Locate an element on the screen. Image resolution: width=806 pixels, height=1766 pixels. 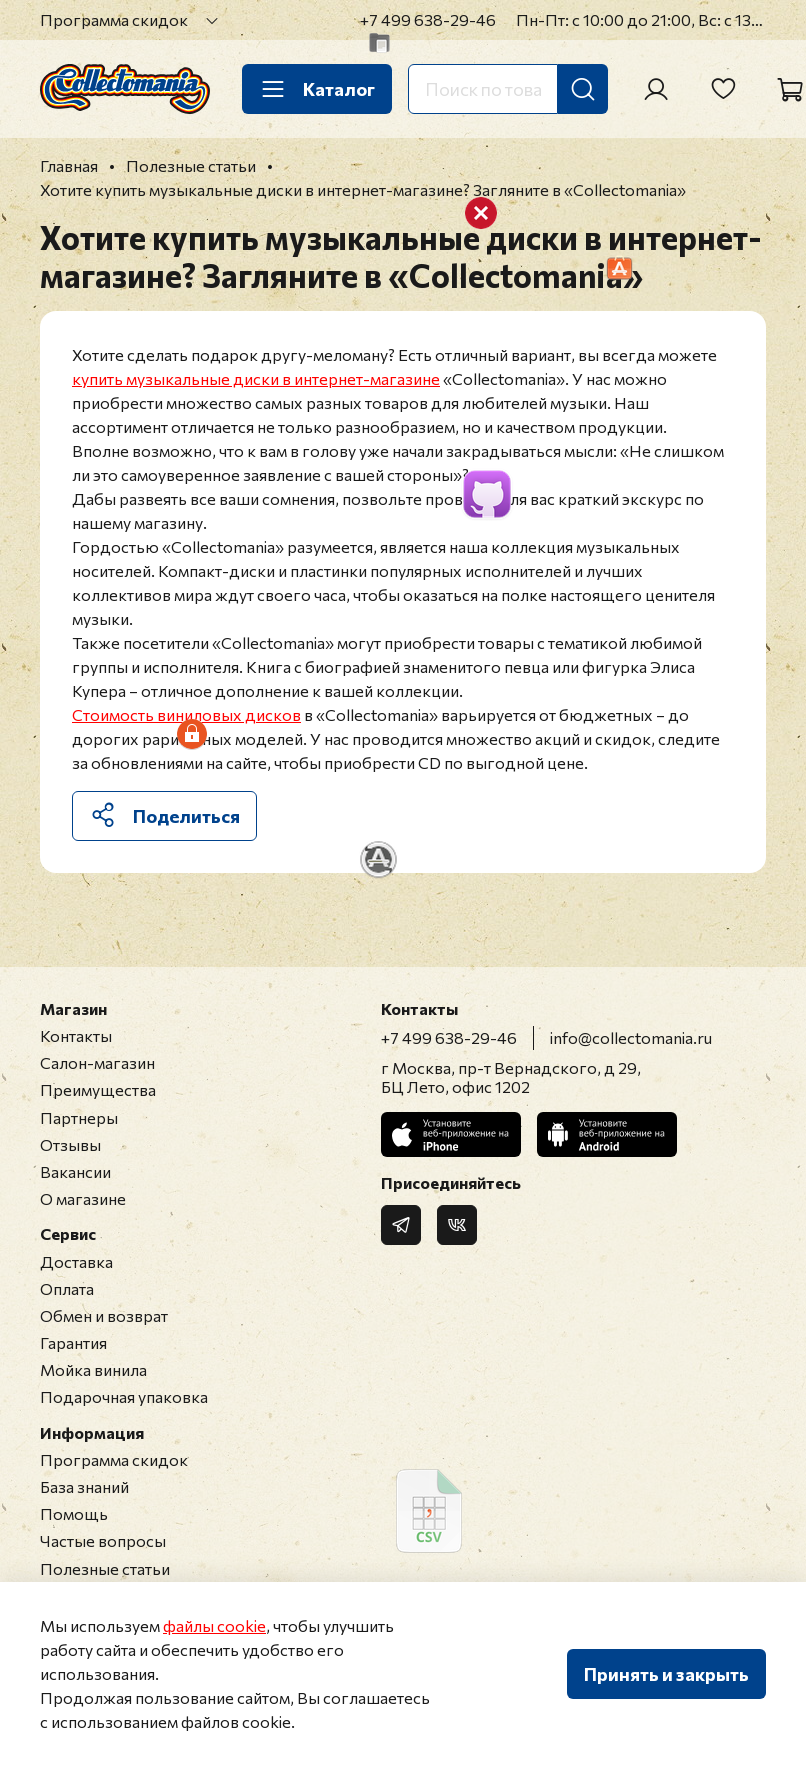
open GitHub Desktop app is located at coordinates (487, 494).